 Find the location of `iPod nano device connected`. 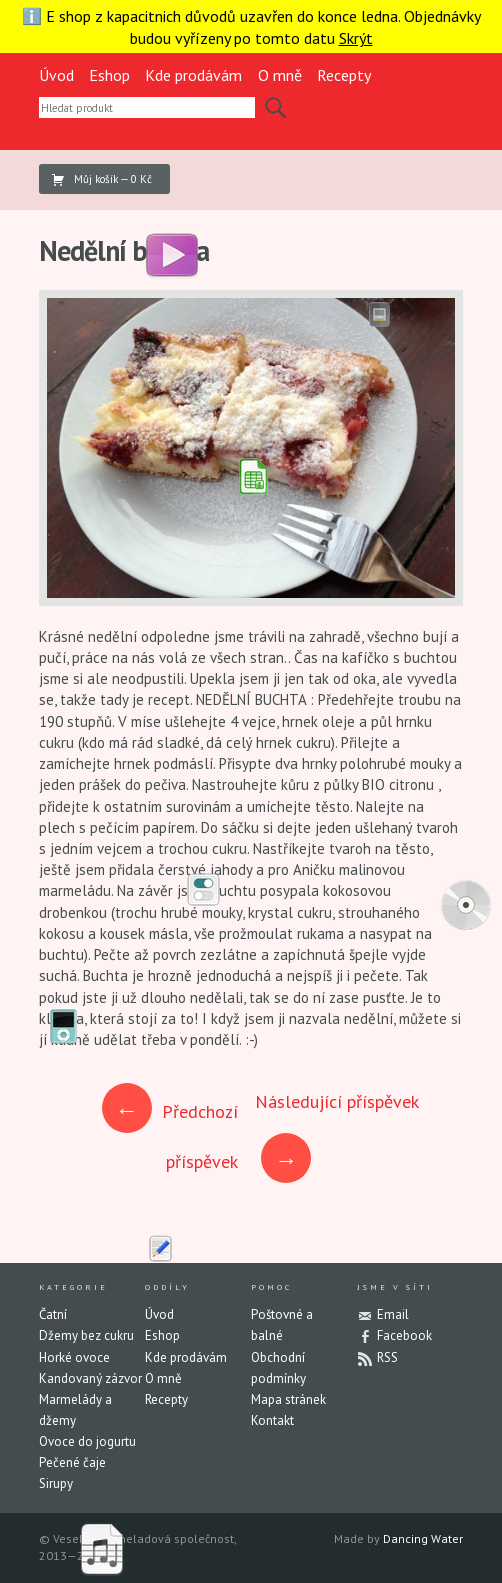

iPod nano device connected is located at coordinates (63, 1018).